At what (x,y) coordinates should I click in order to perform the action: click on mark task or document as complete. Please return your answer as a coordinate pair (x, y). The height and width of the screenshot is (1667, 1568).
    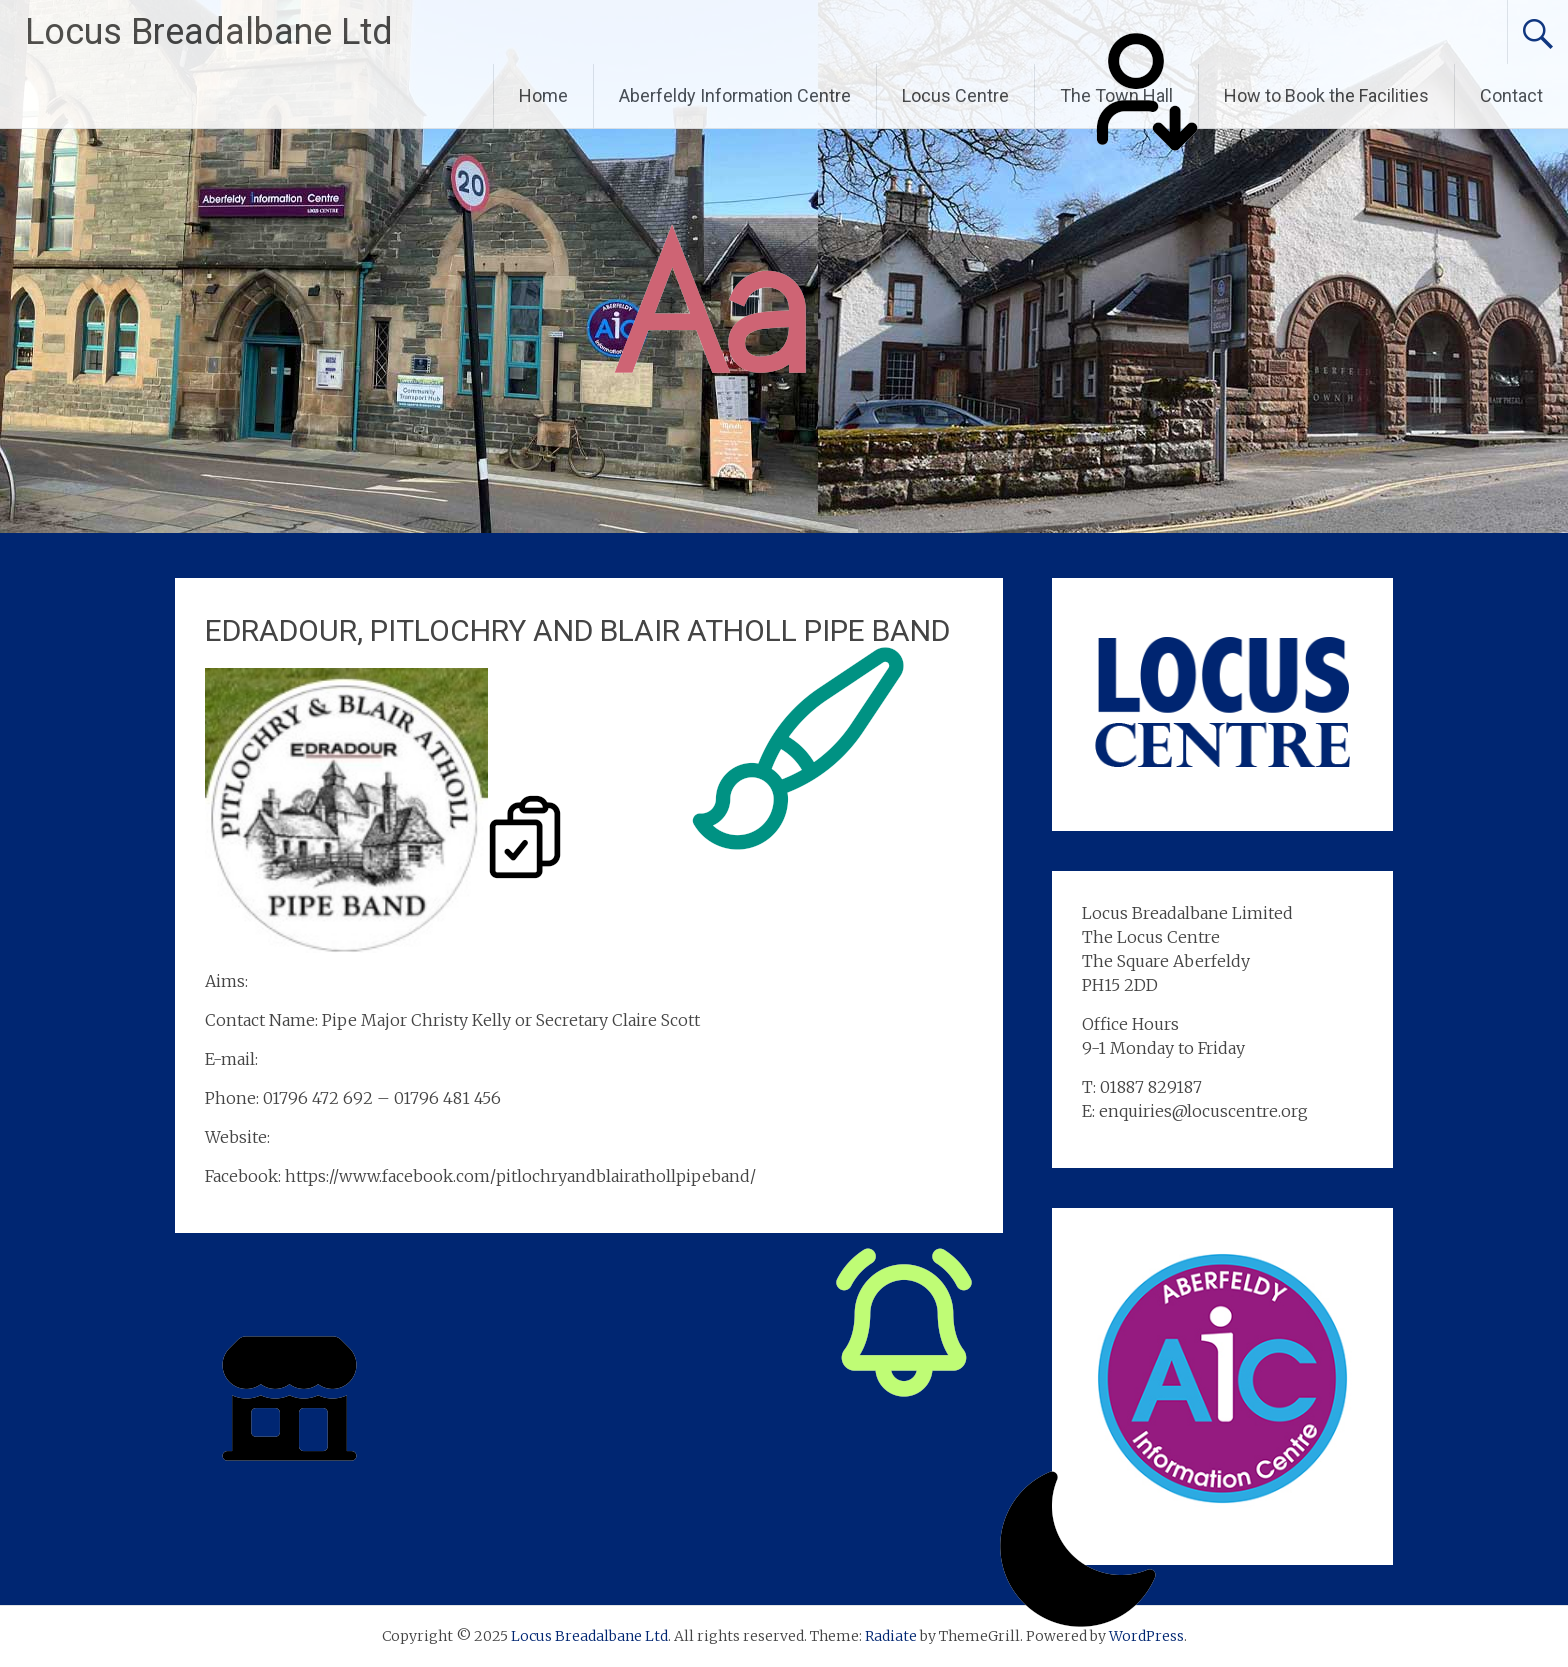
    Looking at the image, I should click on (525, 837).